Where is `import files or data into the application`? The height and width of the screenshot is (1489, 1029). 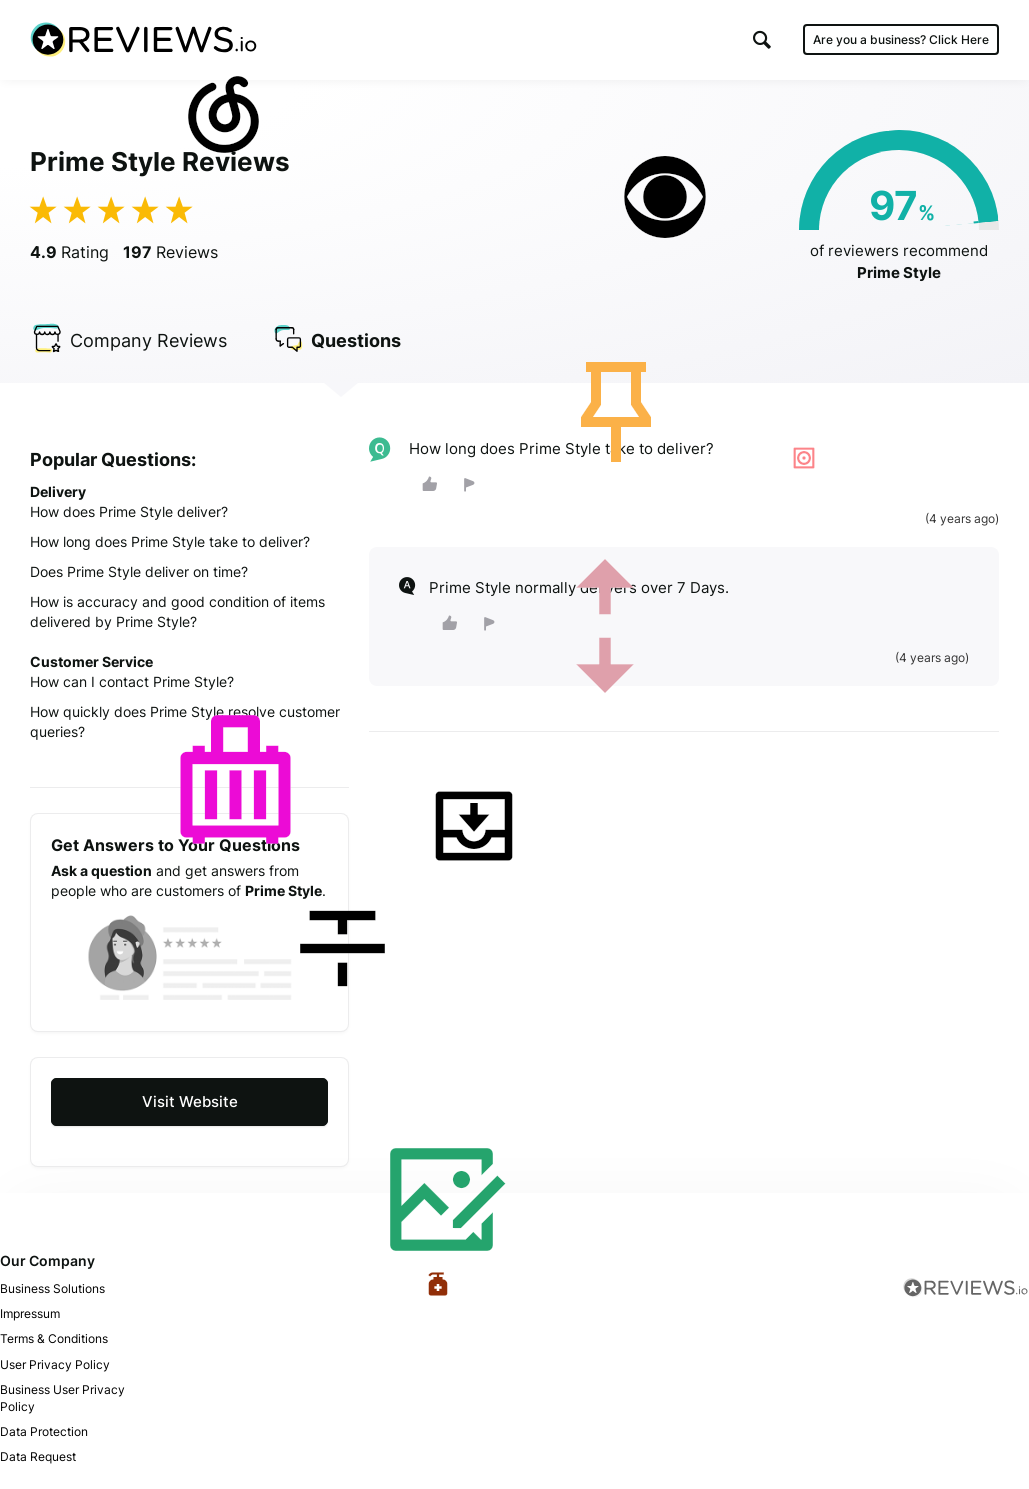
import files or data into the application is located at coordinates (474, 826).